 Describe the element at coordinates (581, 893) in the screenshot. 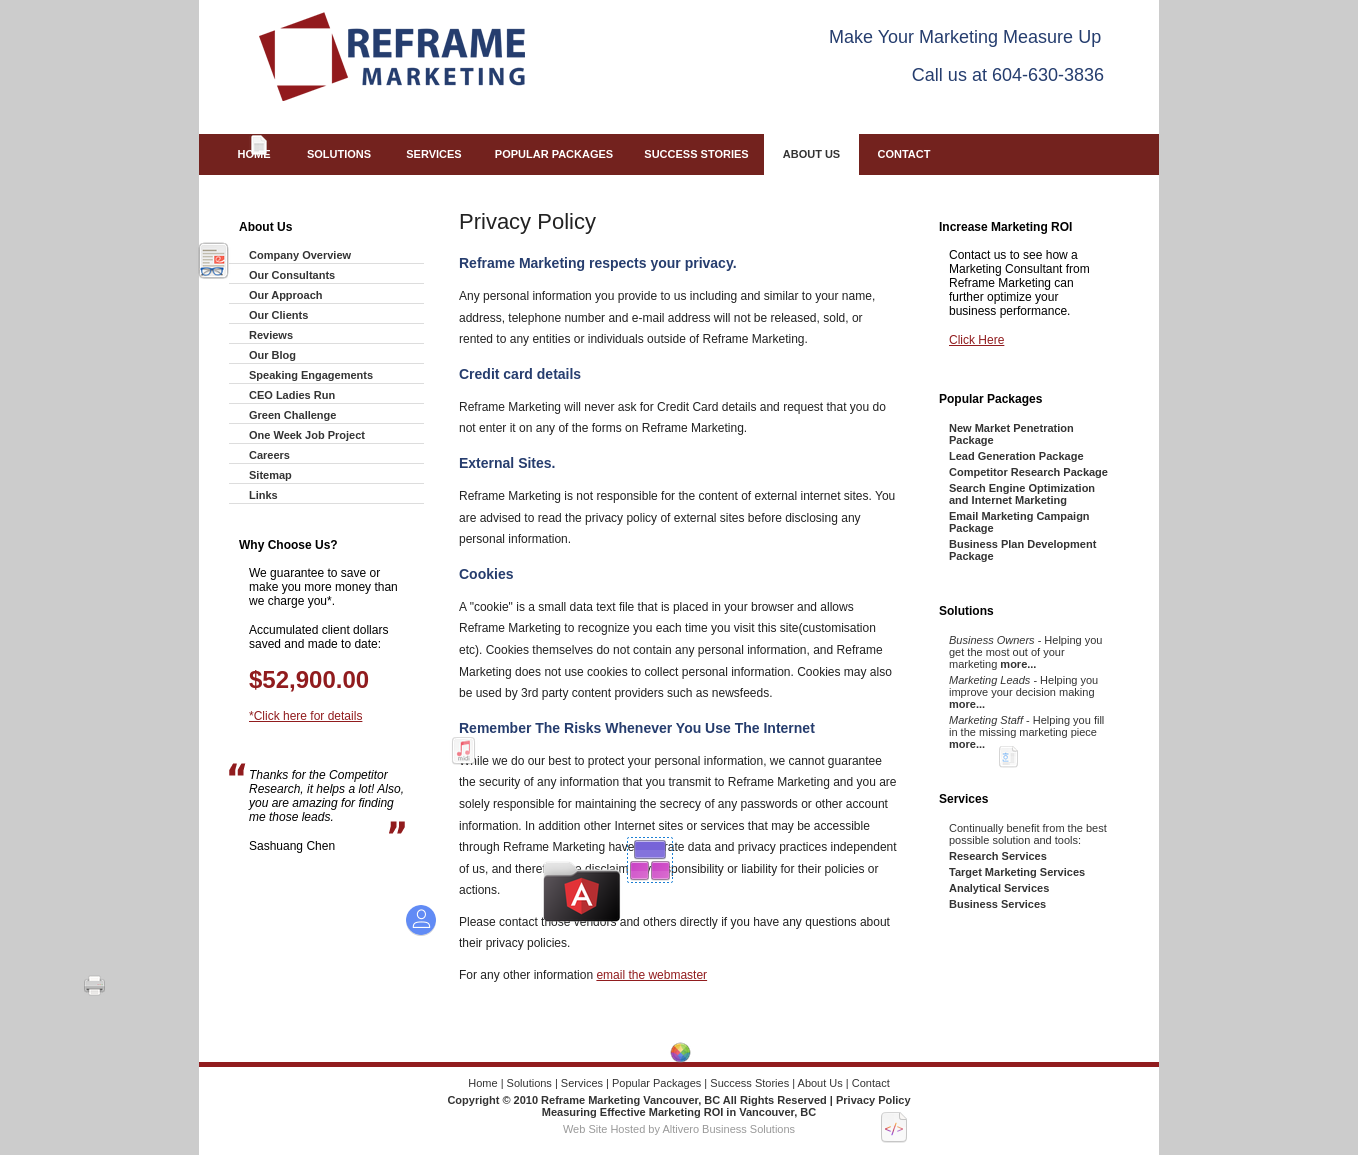

I see `folder containing Angular project files` at that location.